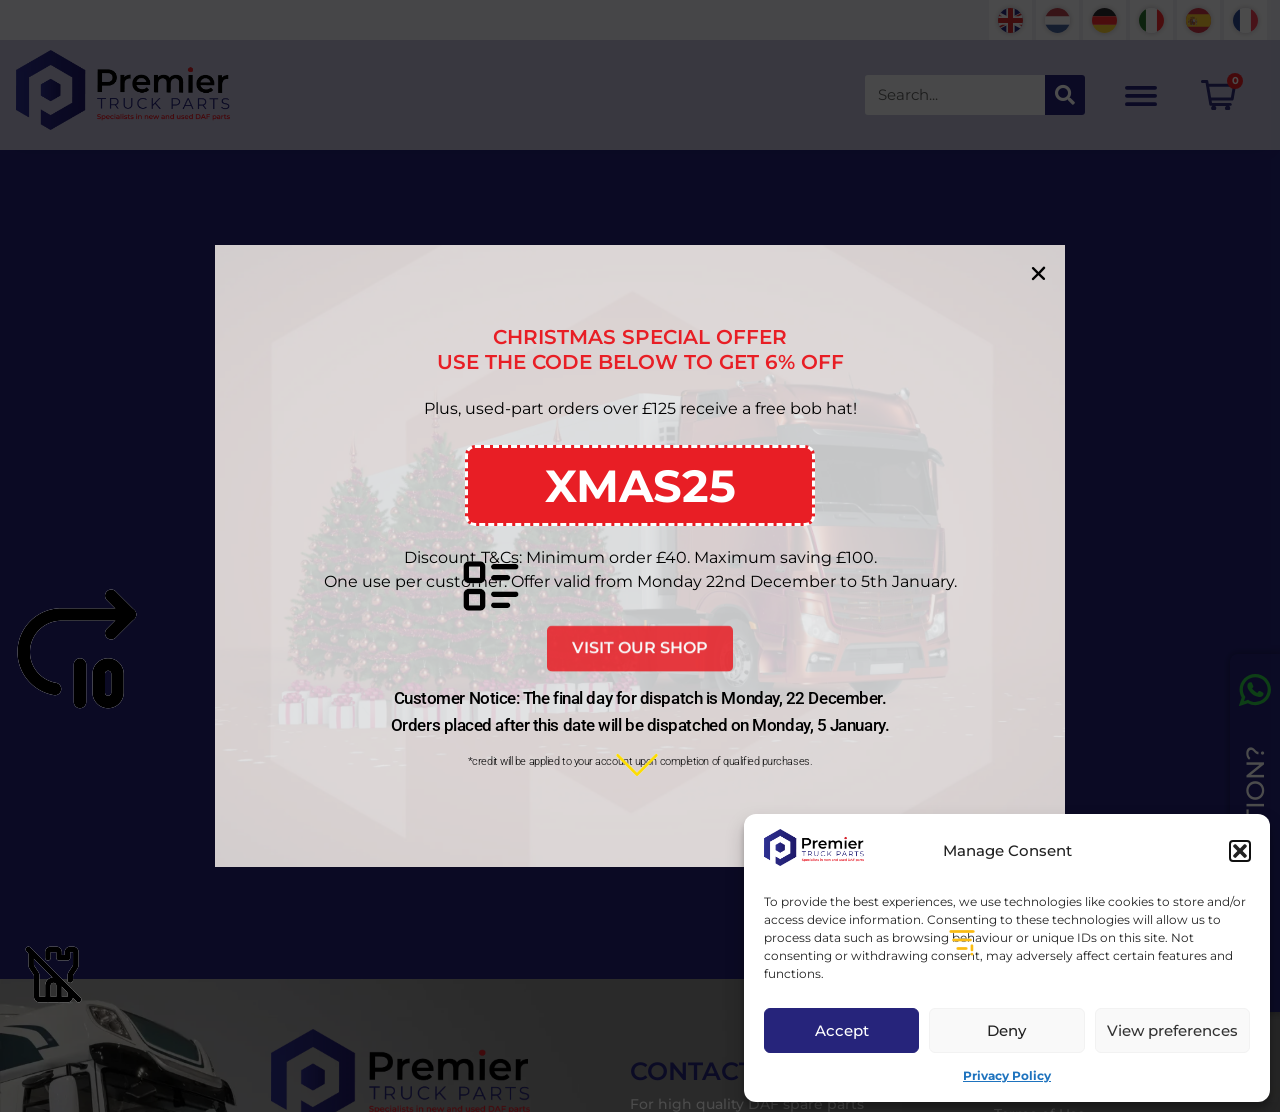 This screenshot has height=1112, width=1280. Describe the element at coordinates (962, 940) in the screenshot. I see `filter settings require attention` at that location.